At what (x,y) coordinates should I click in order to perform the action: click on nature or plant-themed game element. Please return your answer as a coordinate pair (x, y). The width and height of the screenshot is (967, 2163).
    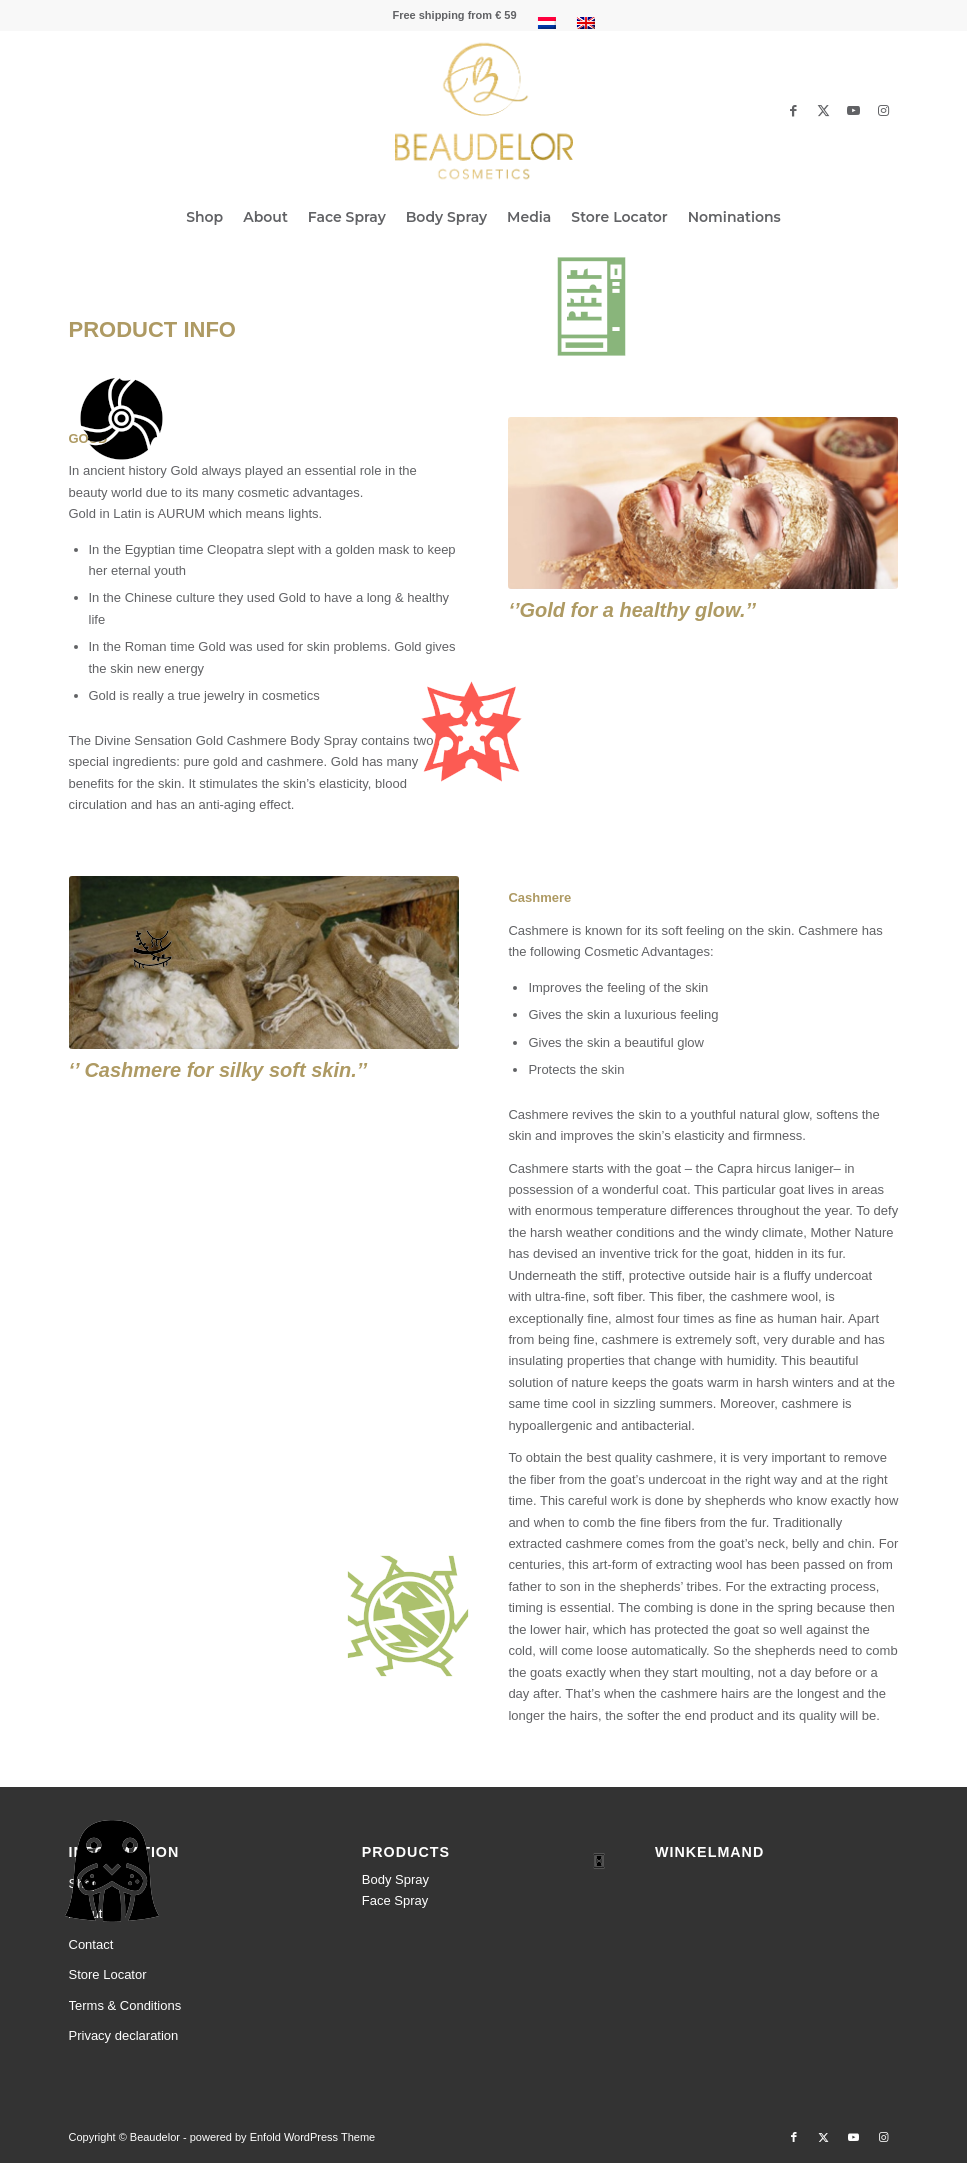
    Looking at the image, I should click on (152, 949).